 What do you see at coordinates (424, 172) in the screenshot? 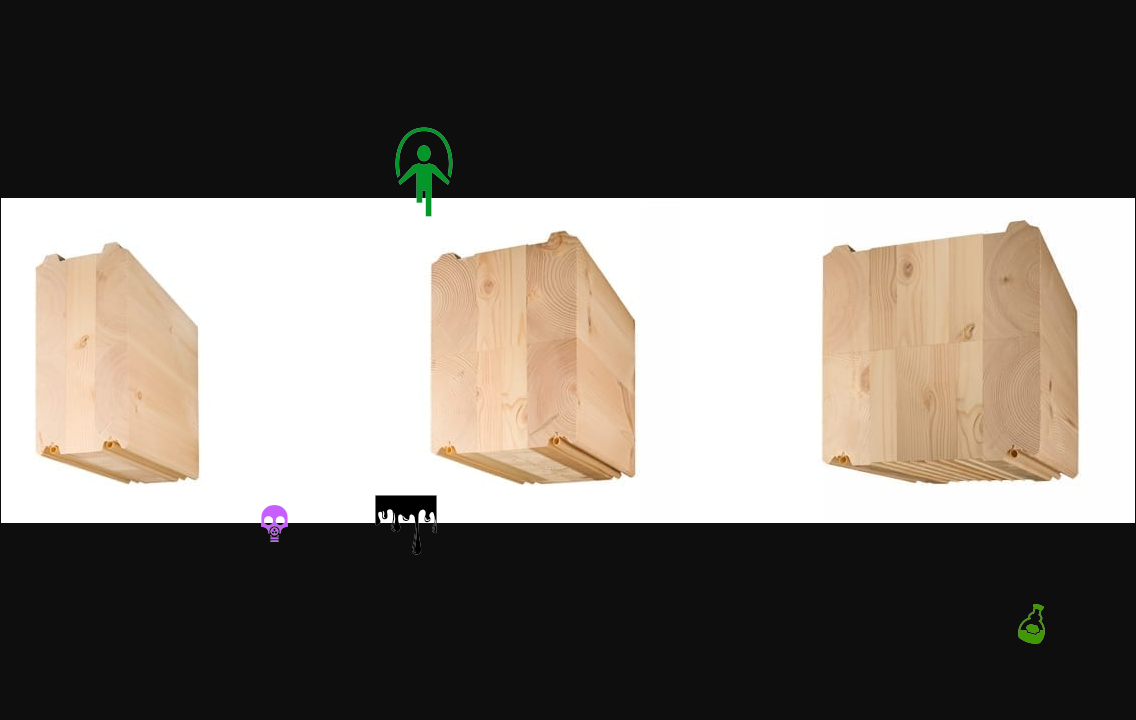
I see `access jump rope workout or exercise` at bounding box center [424, 172].